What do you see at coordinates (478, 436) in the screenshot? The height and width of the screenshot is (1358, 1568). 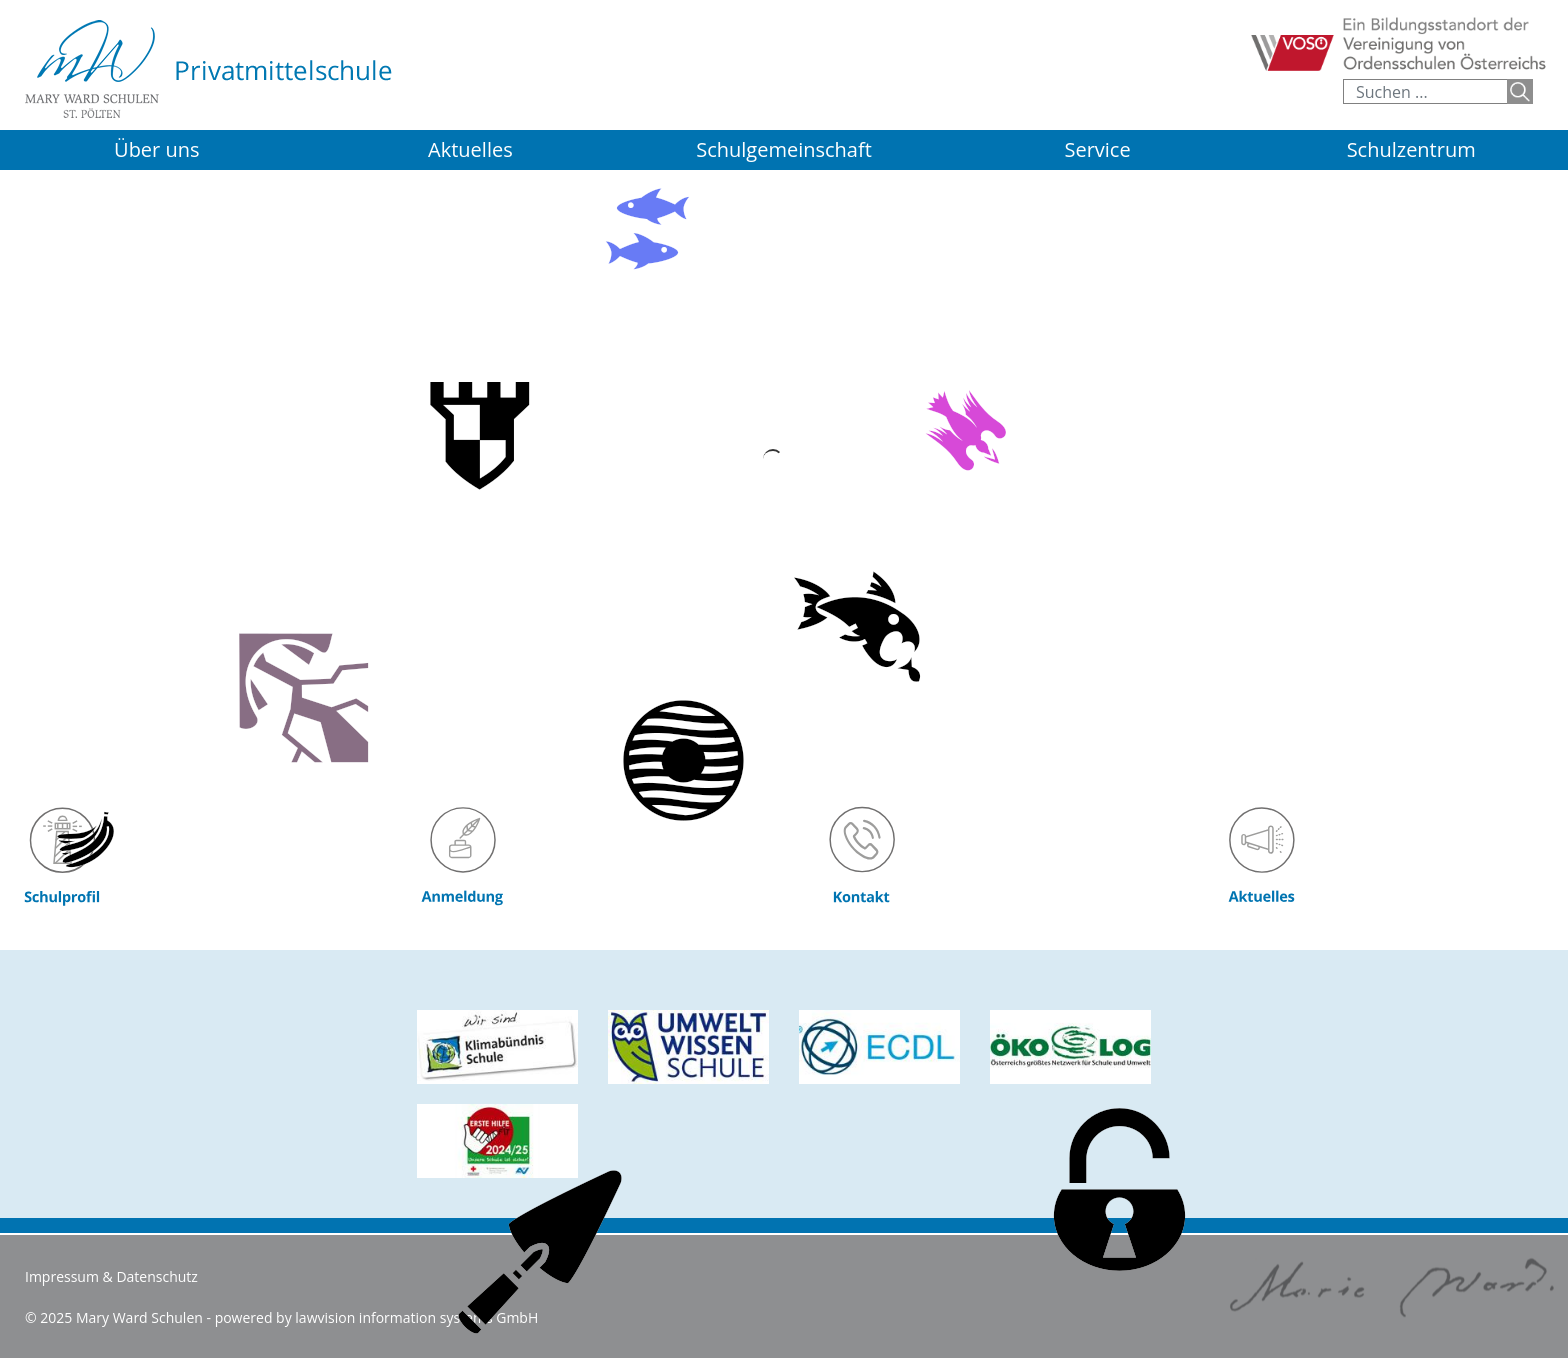 I see `activate shield or defense mode` at bounding box center [478, 436].